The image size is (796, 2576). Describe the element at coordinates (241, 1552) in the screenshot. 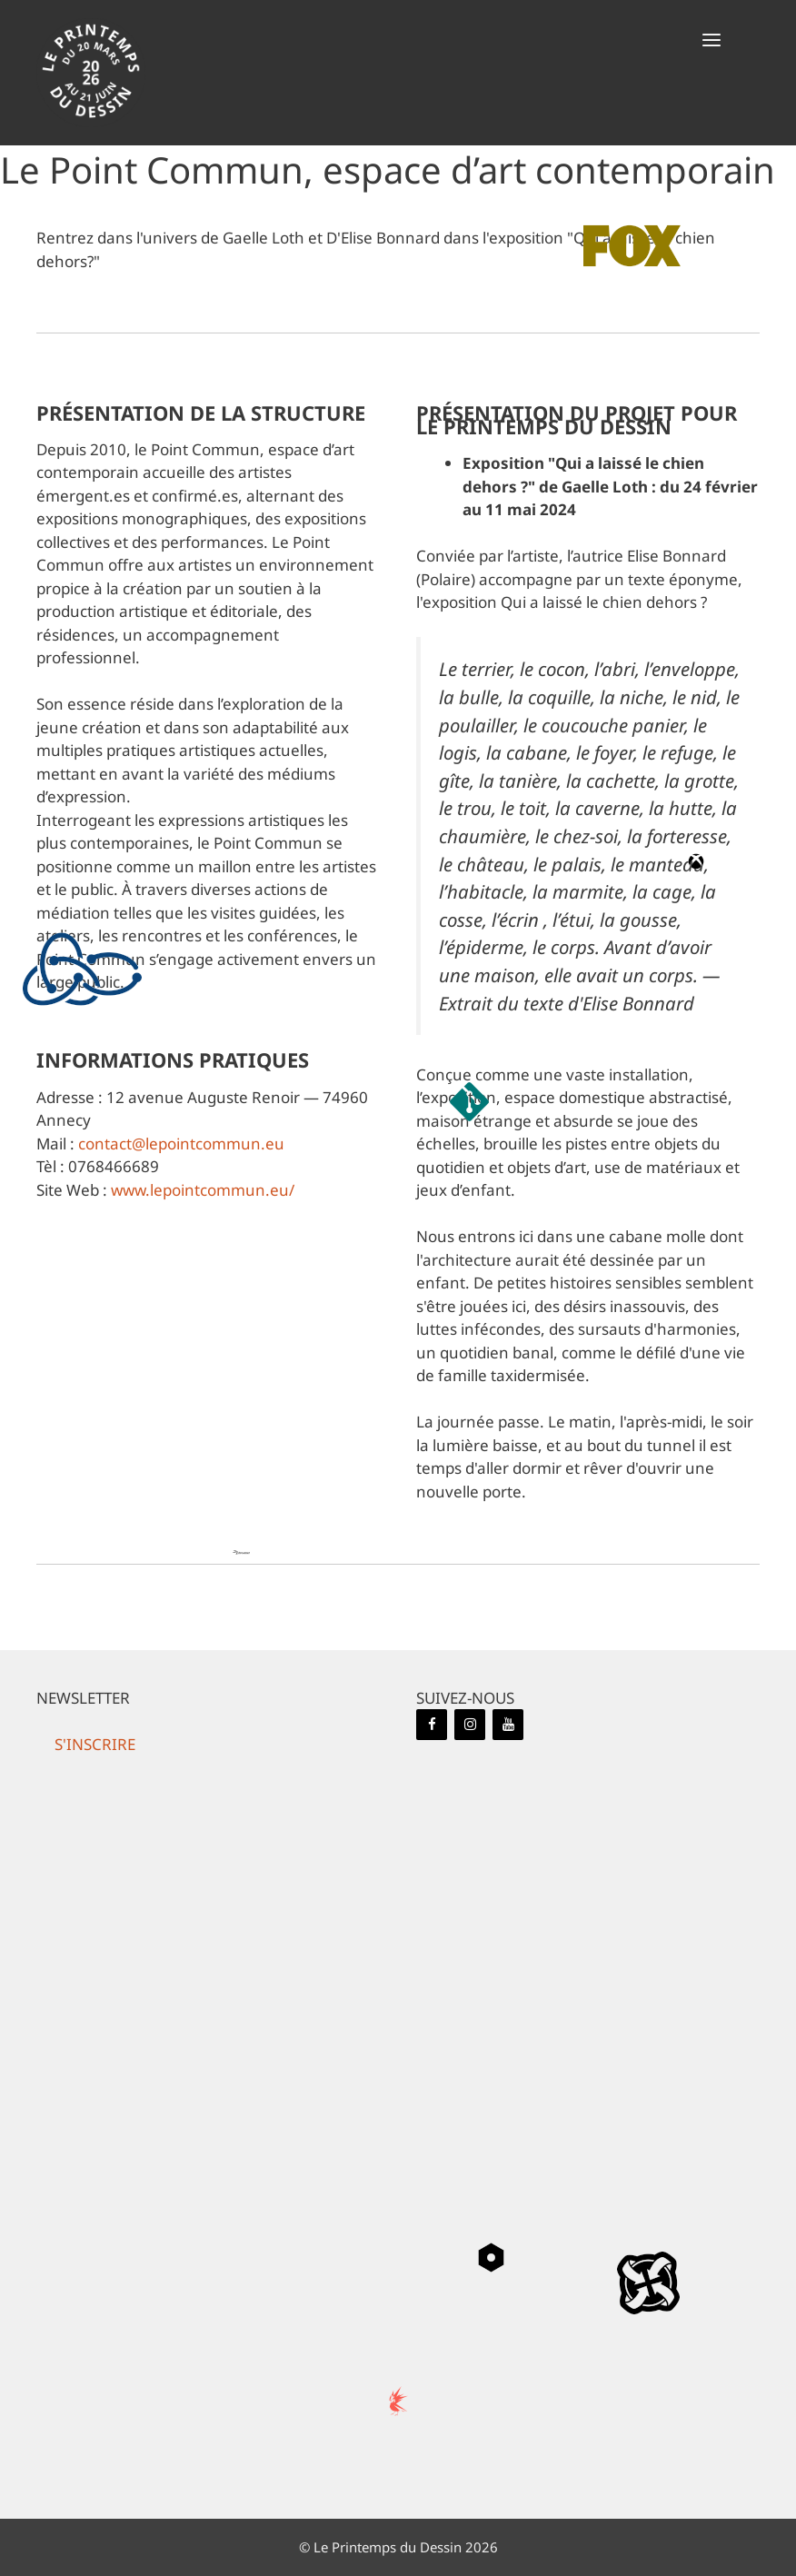

I see `gstreamer multimedia framework logo` at that location.